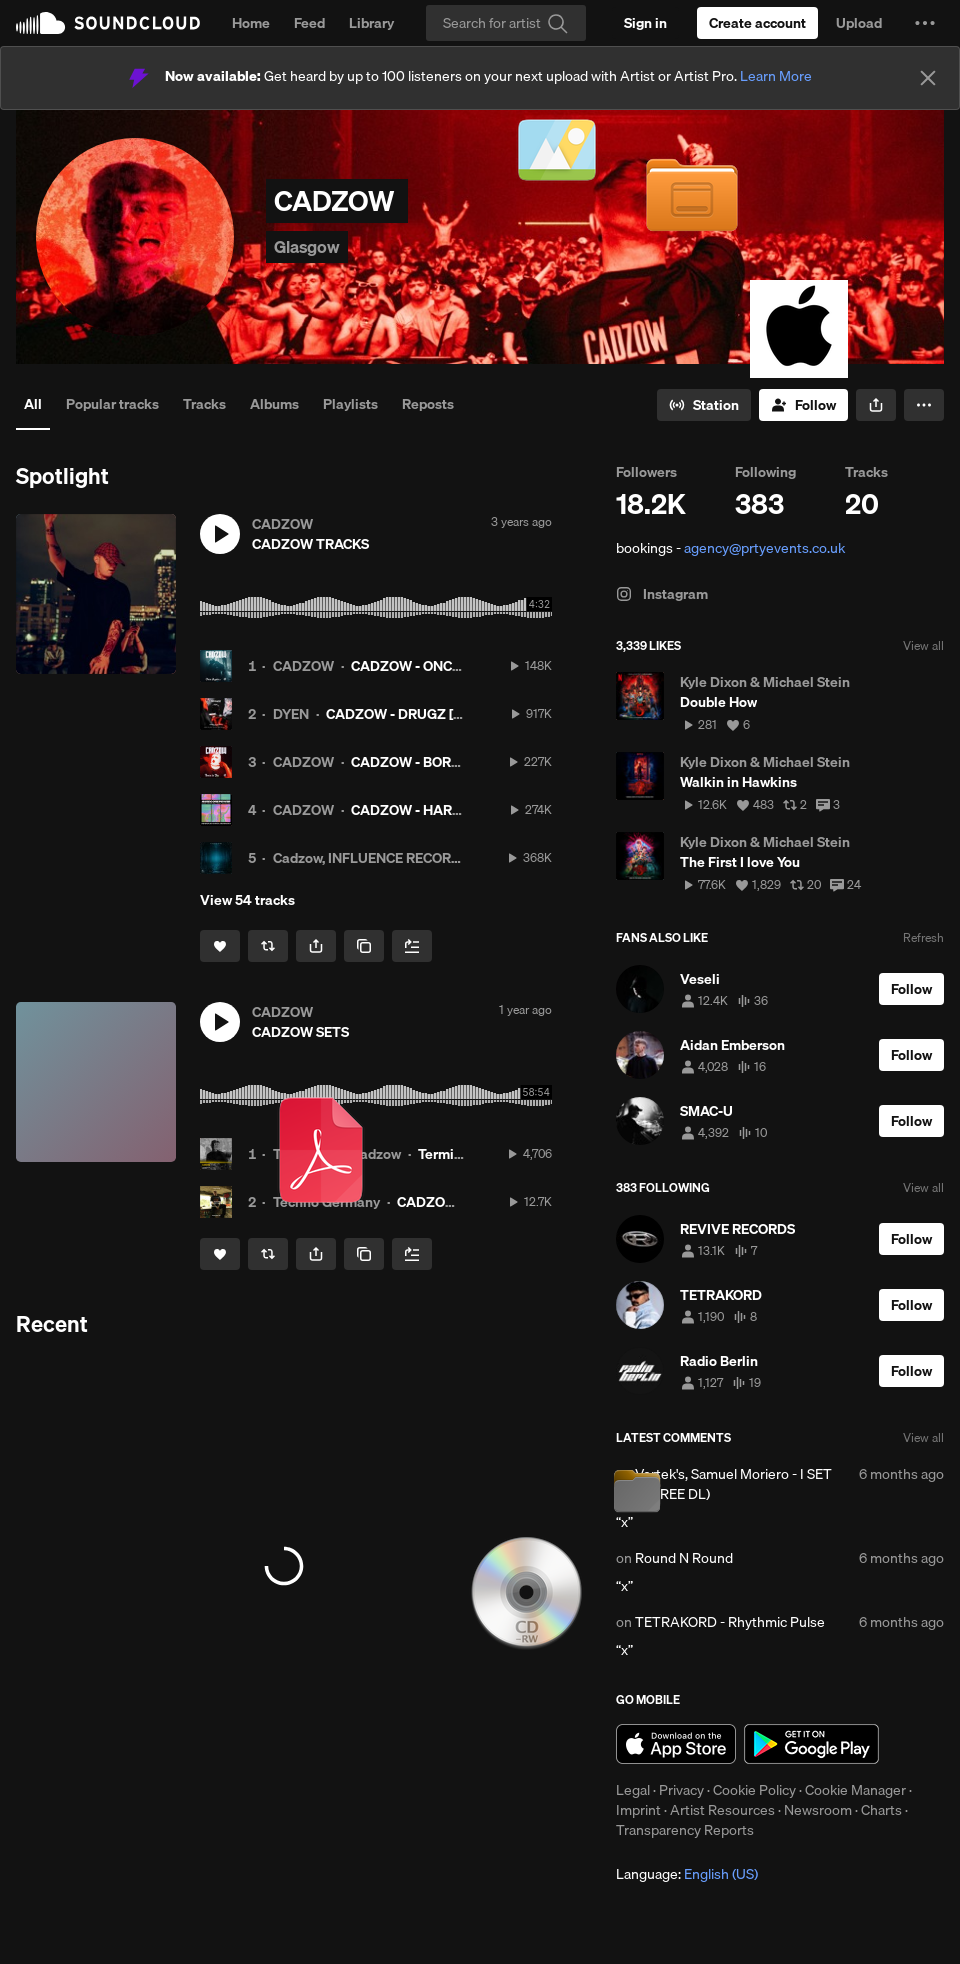 The width and height of the screenshot is (960, 1964). What do you see at coordinates (637, 1491) in the screenshot?
I see `open a folder to view its contents` at bounding box center [637, 1491].